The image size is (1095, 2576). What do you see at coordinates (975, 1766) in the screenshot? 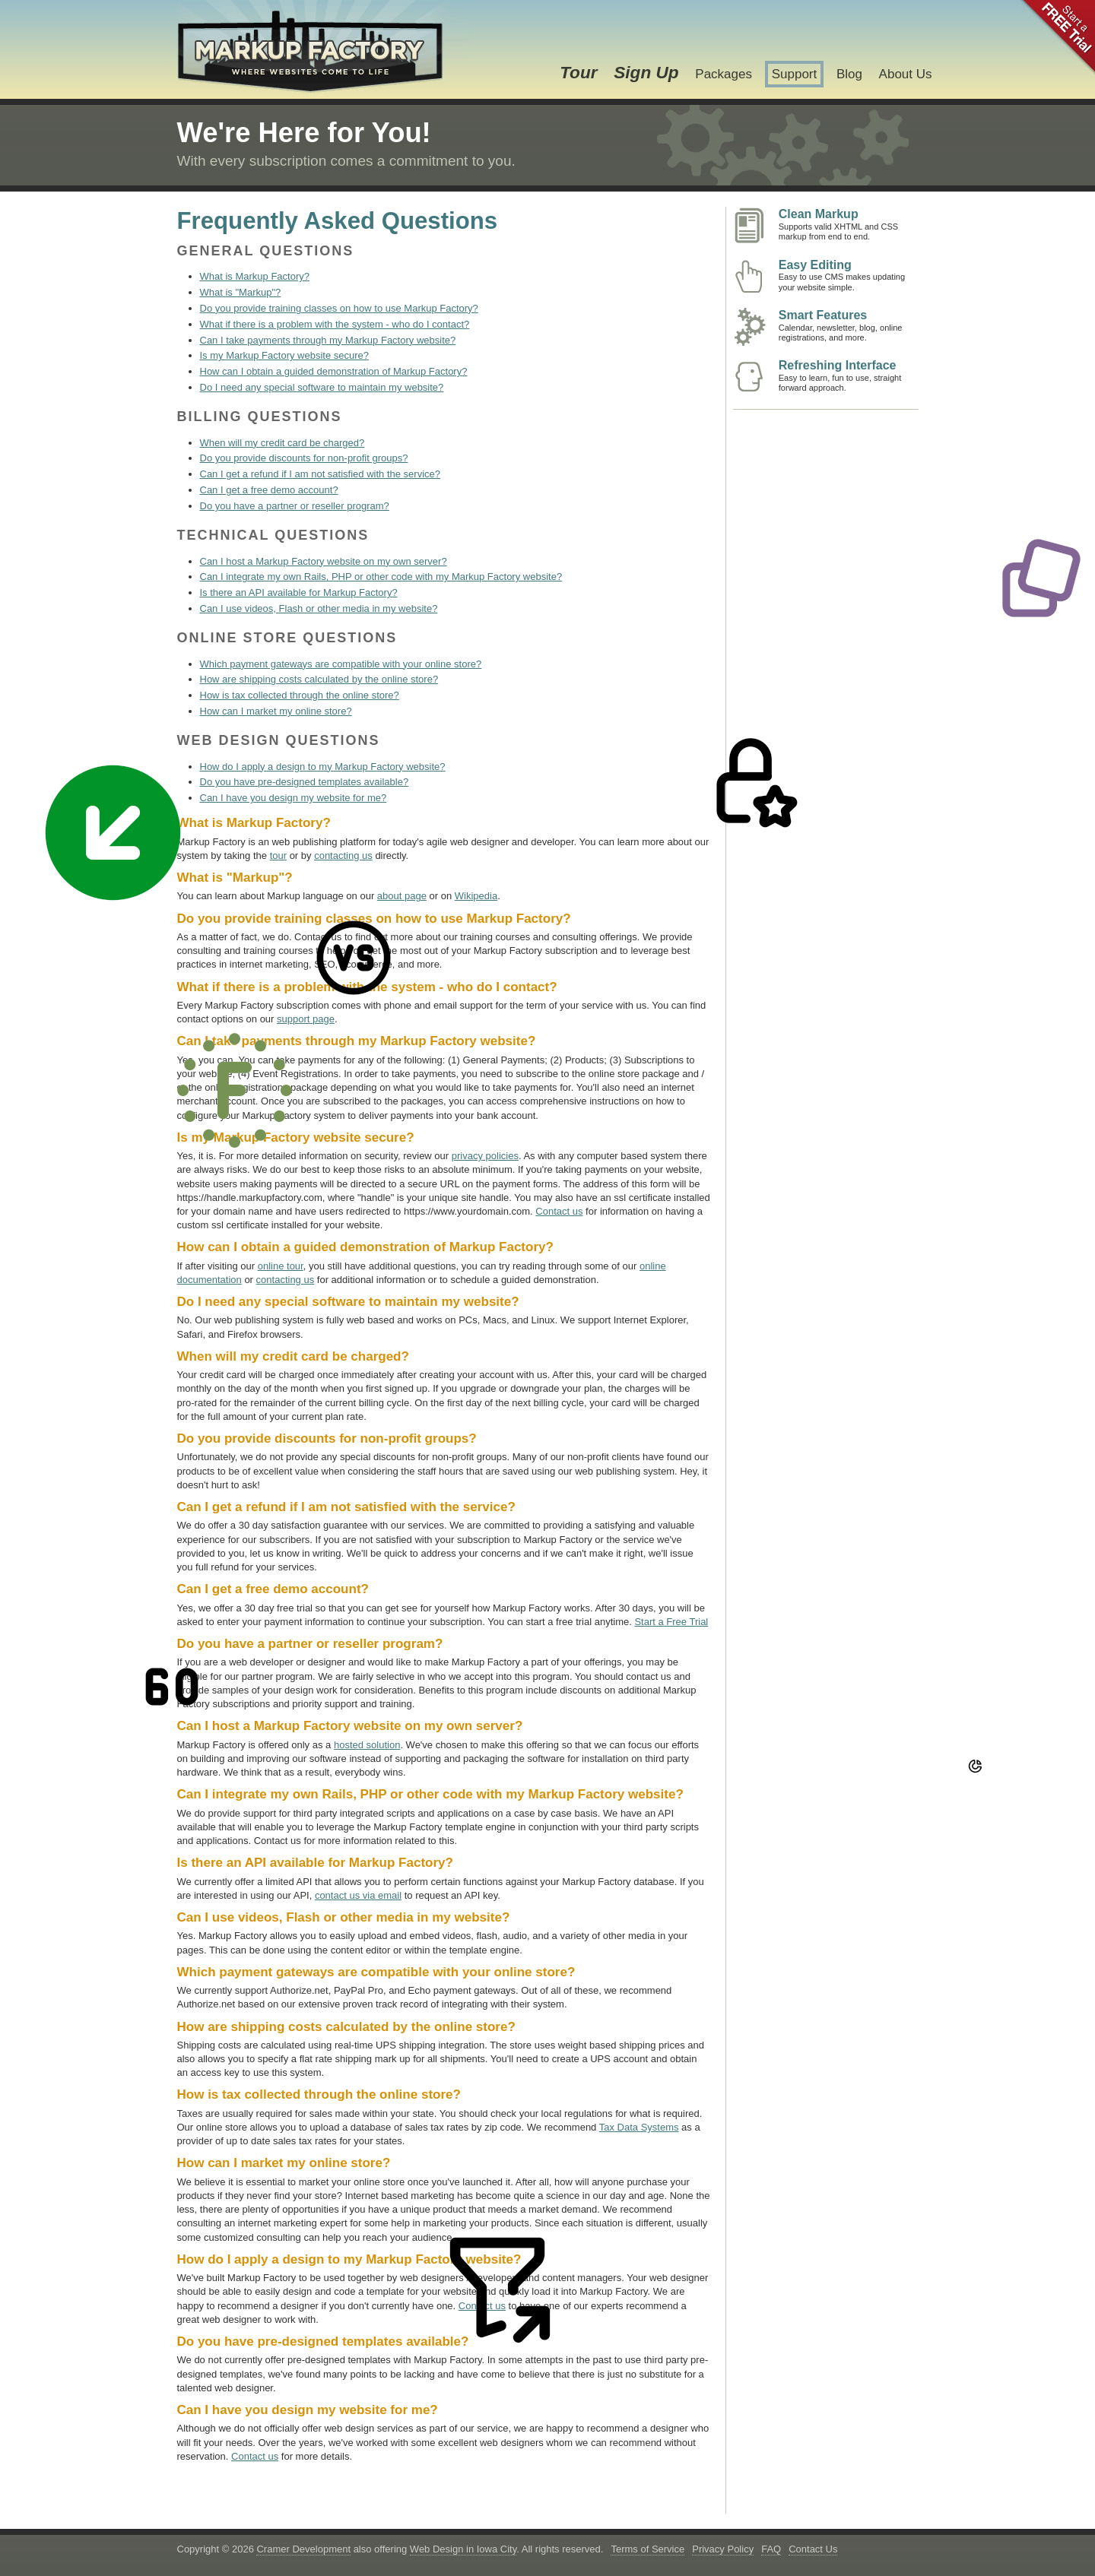
I see `view analytics or statistics breakdown` at bounding box center [975, 1766].